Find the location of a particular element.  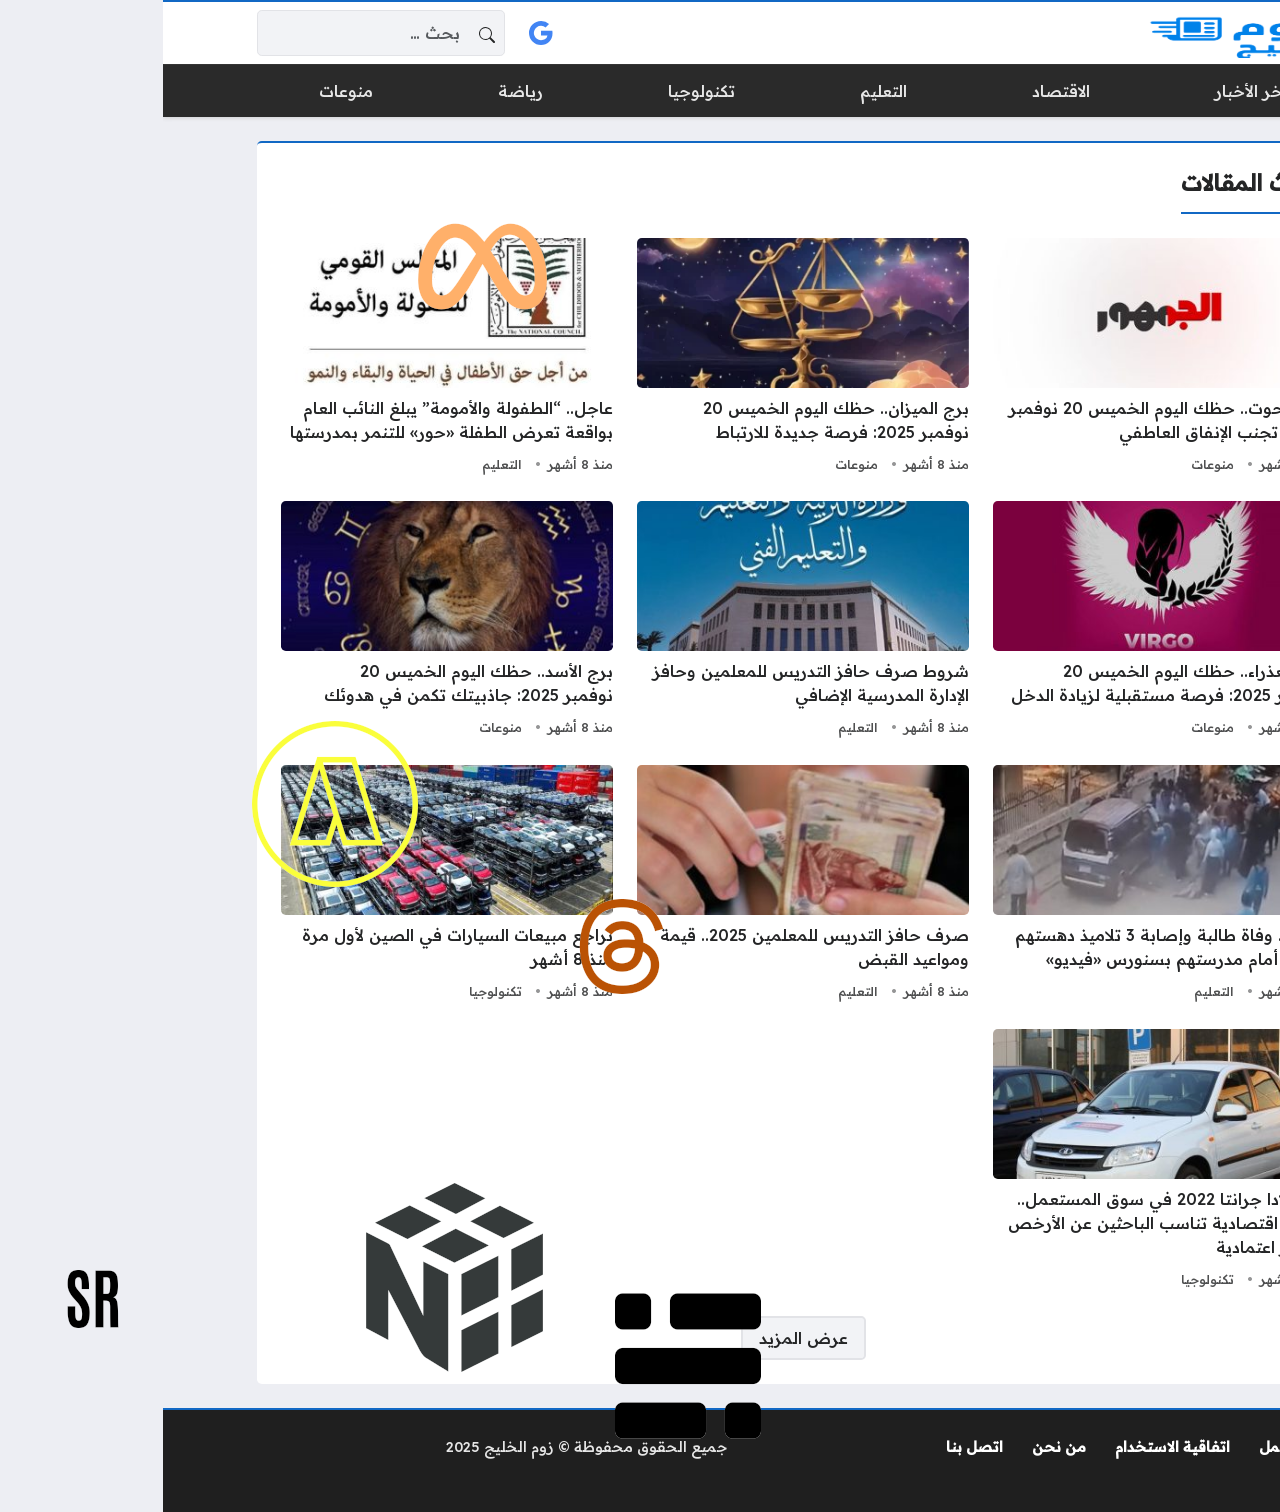

meta company logo is located at coordinates (482, 266).